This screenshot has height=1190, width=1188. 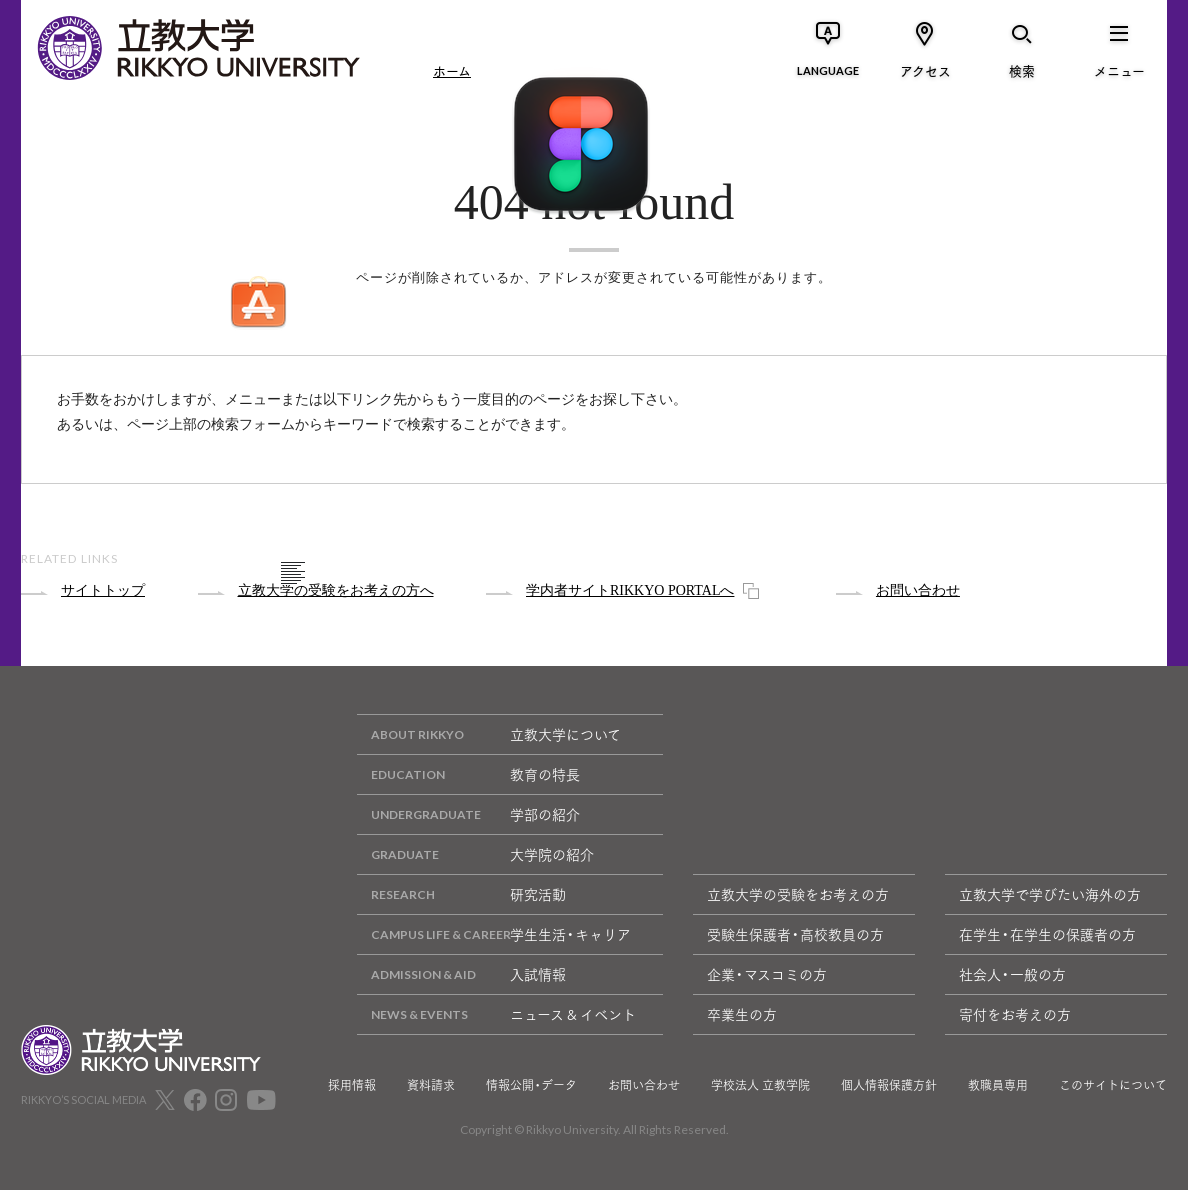 What do you see at coordinates (258, 304) in the screenshot?
I see `open the software center to browse and install apps` at bounding box center [258, 304].